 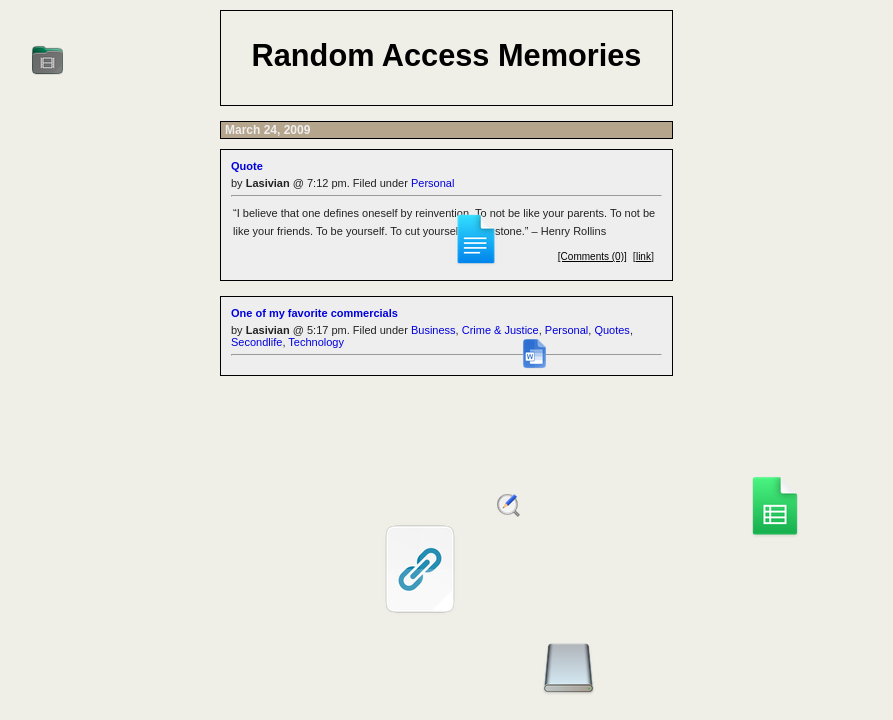 What do you see at coordinates (420, 569) in the screenshot?
I see `a windows internet shortcut file` at bounding box center [420, 569].